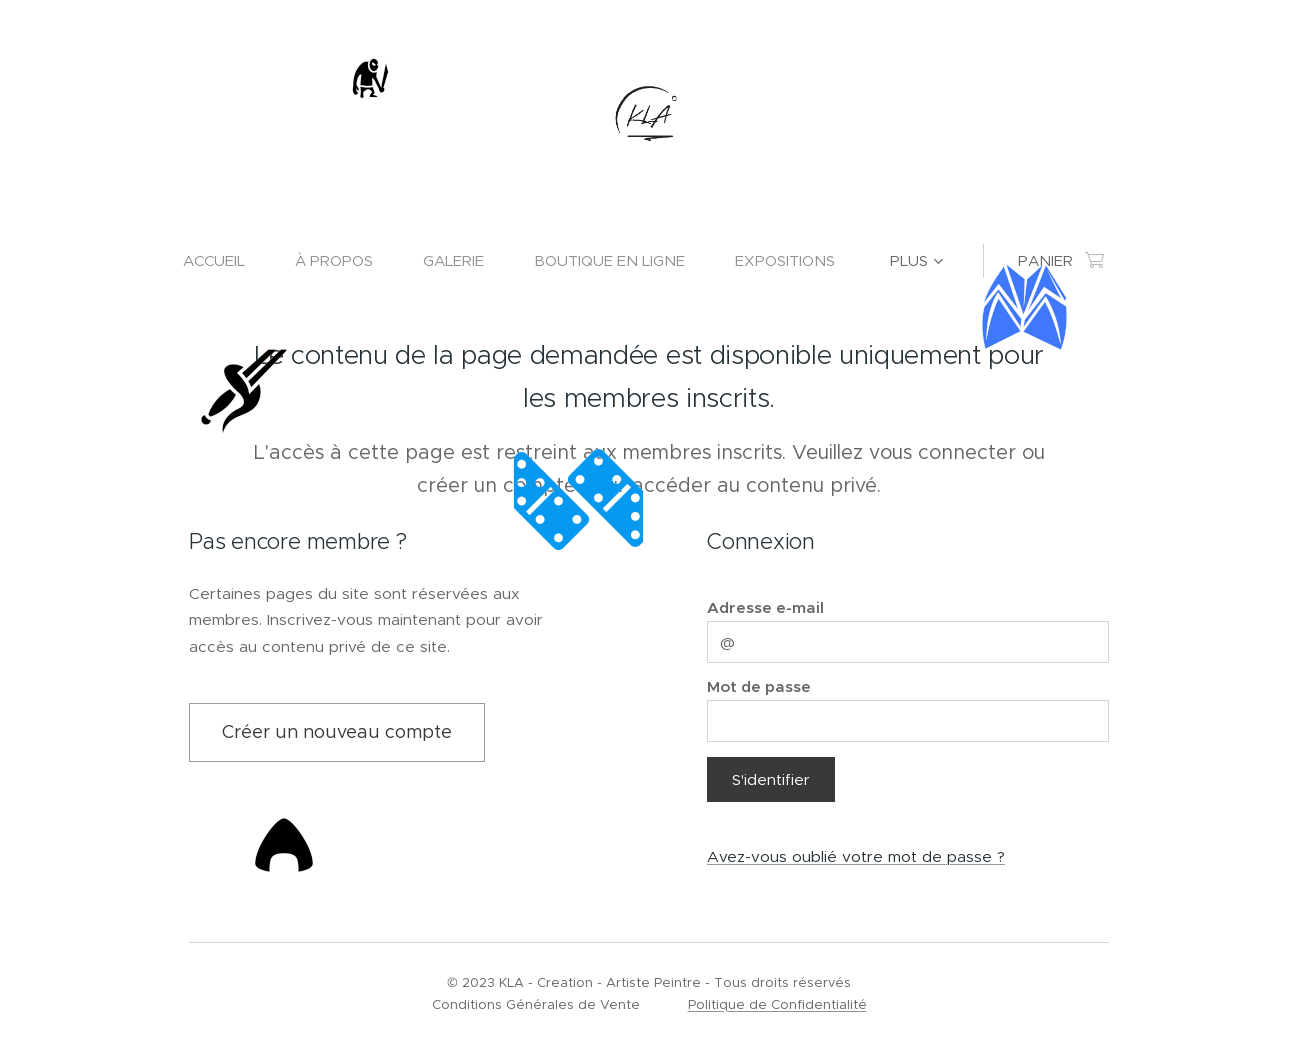  What do you see at coordinates (284, 843) in the screenshot?
I see `onigiri or rice ball food item` at bounding box center [284, 843].